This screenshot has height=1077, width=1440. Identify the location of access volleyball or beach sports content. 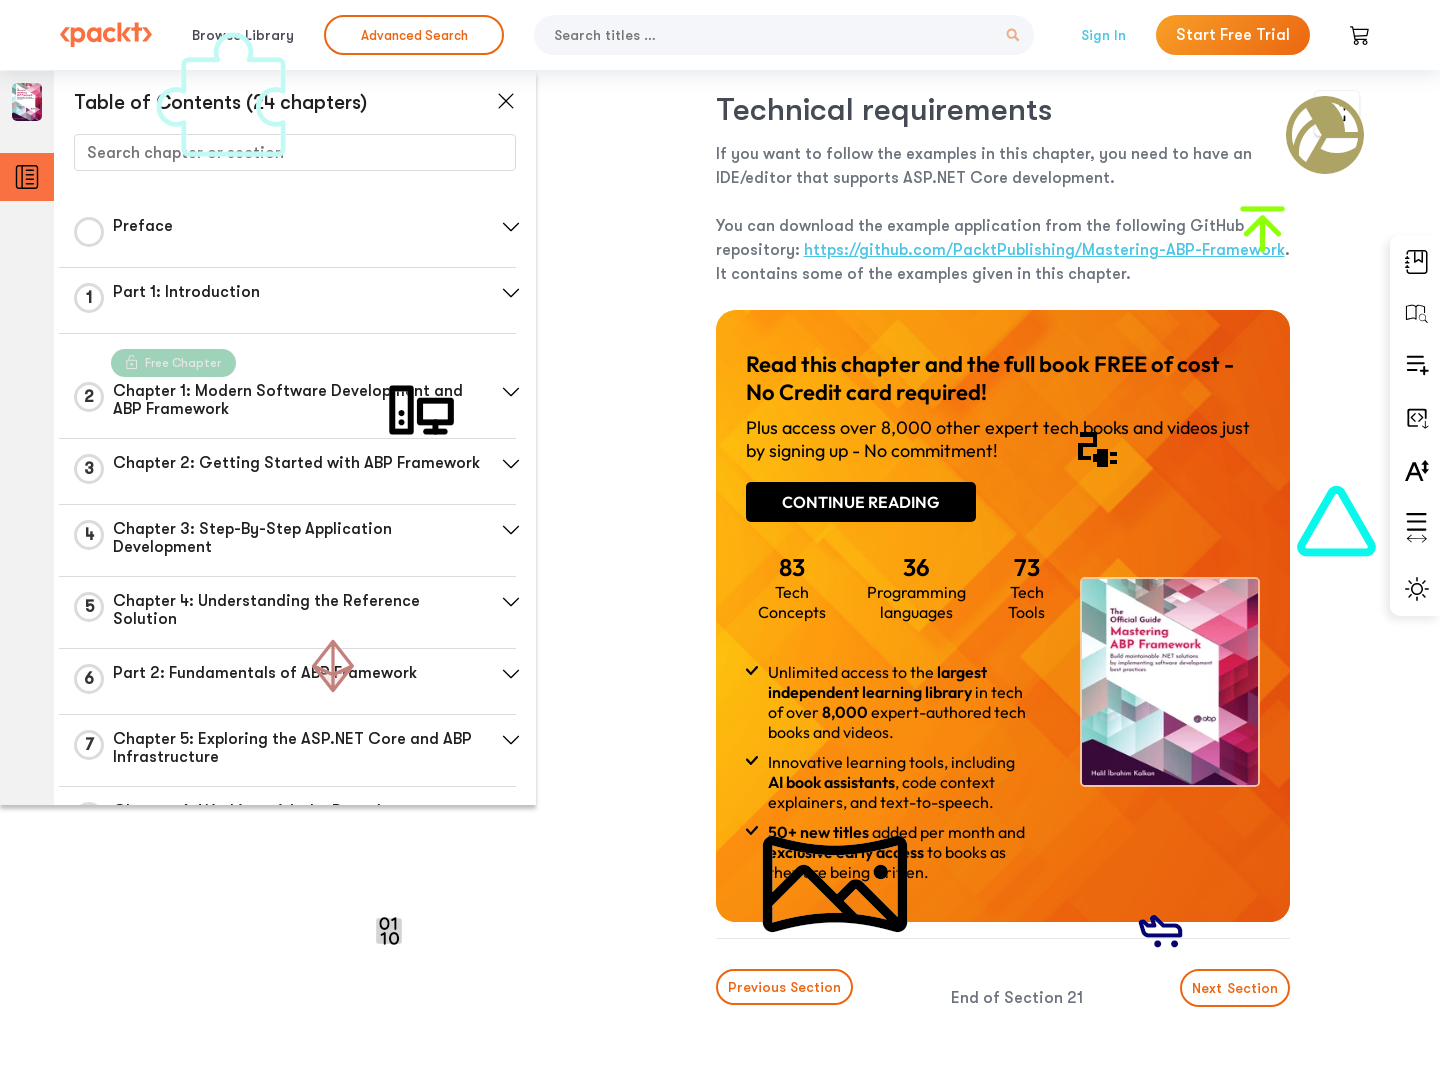
(1325, 135).